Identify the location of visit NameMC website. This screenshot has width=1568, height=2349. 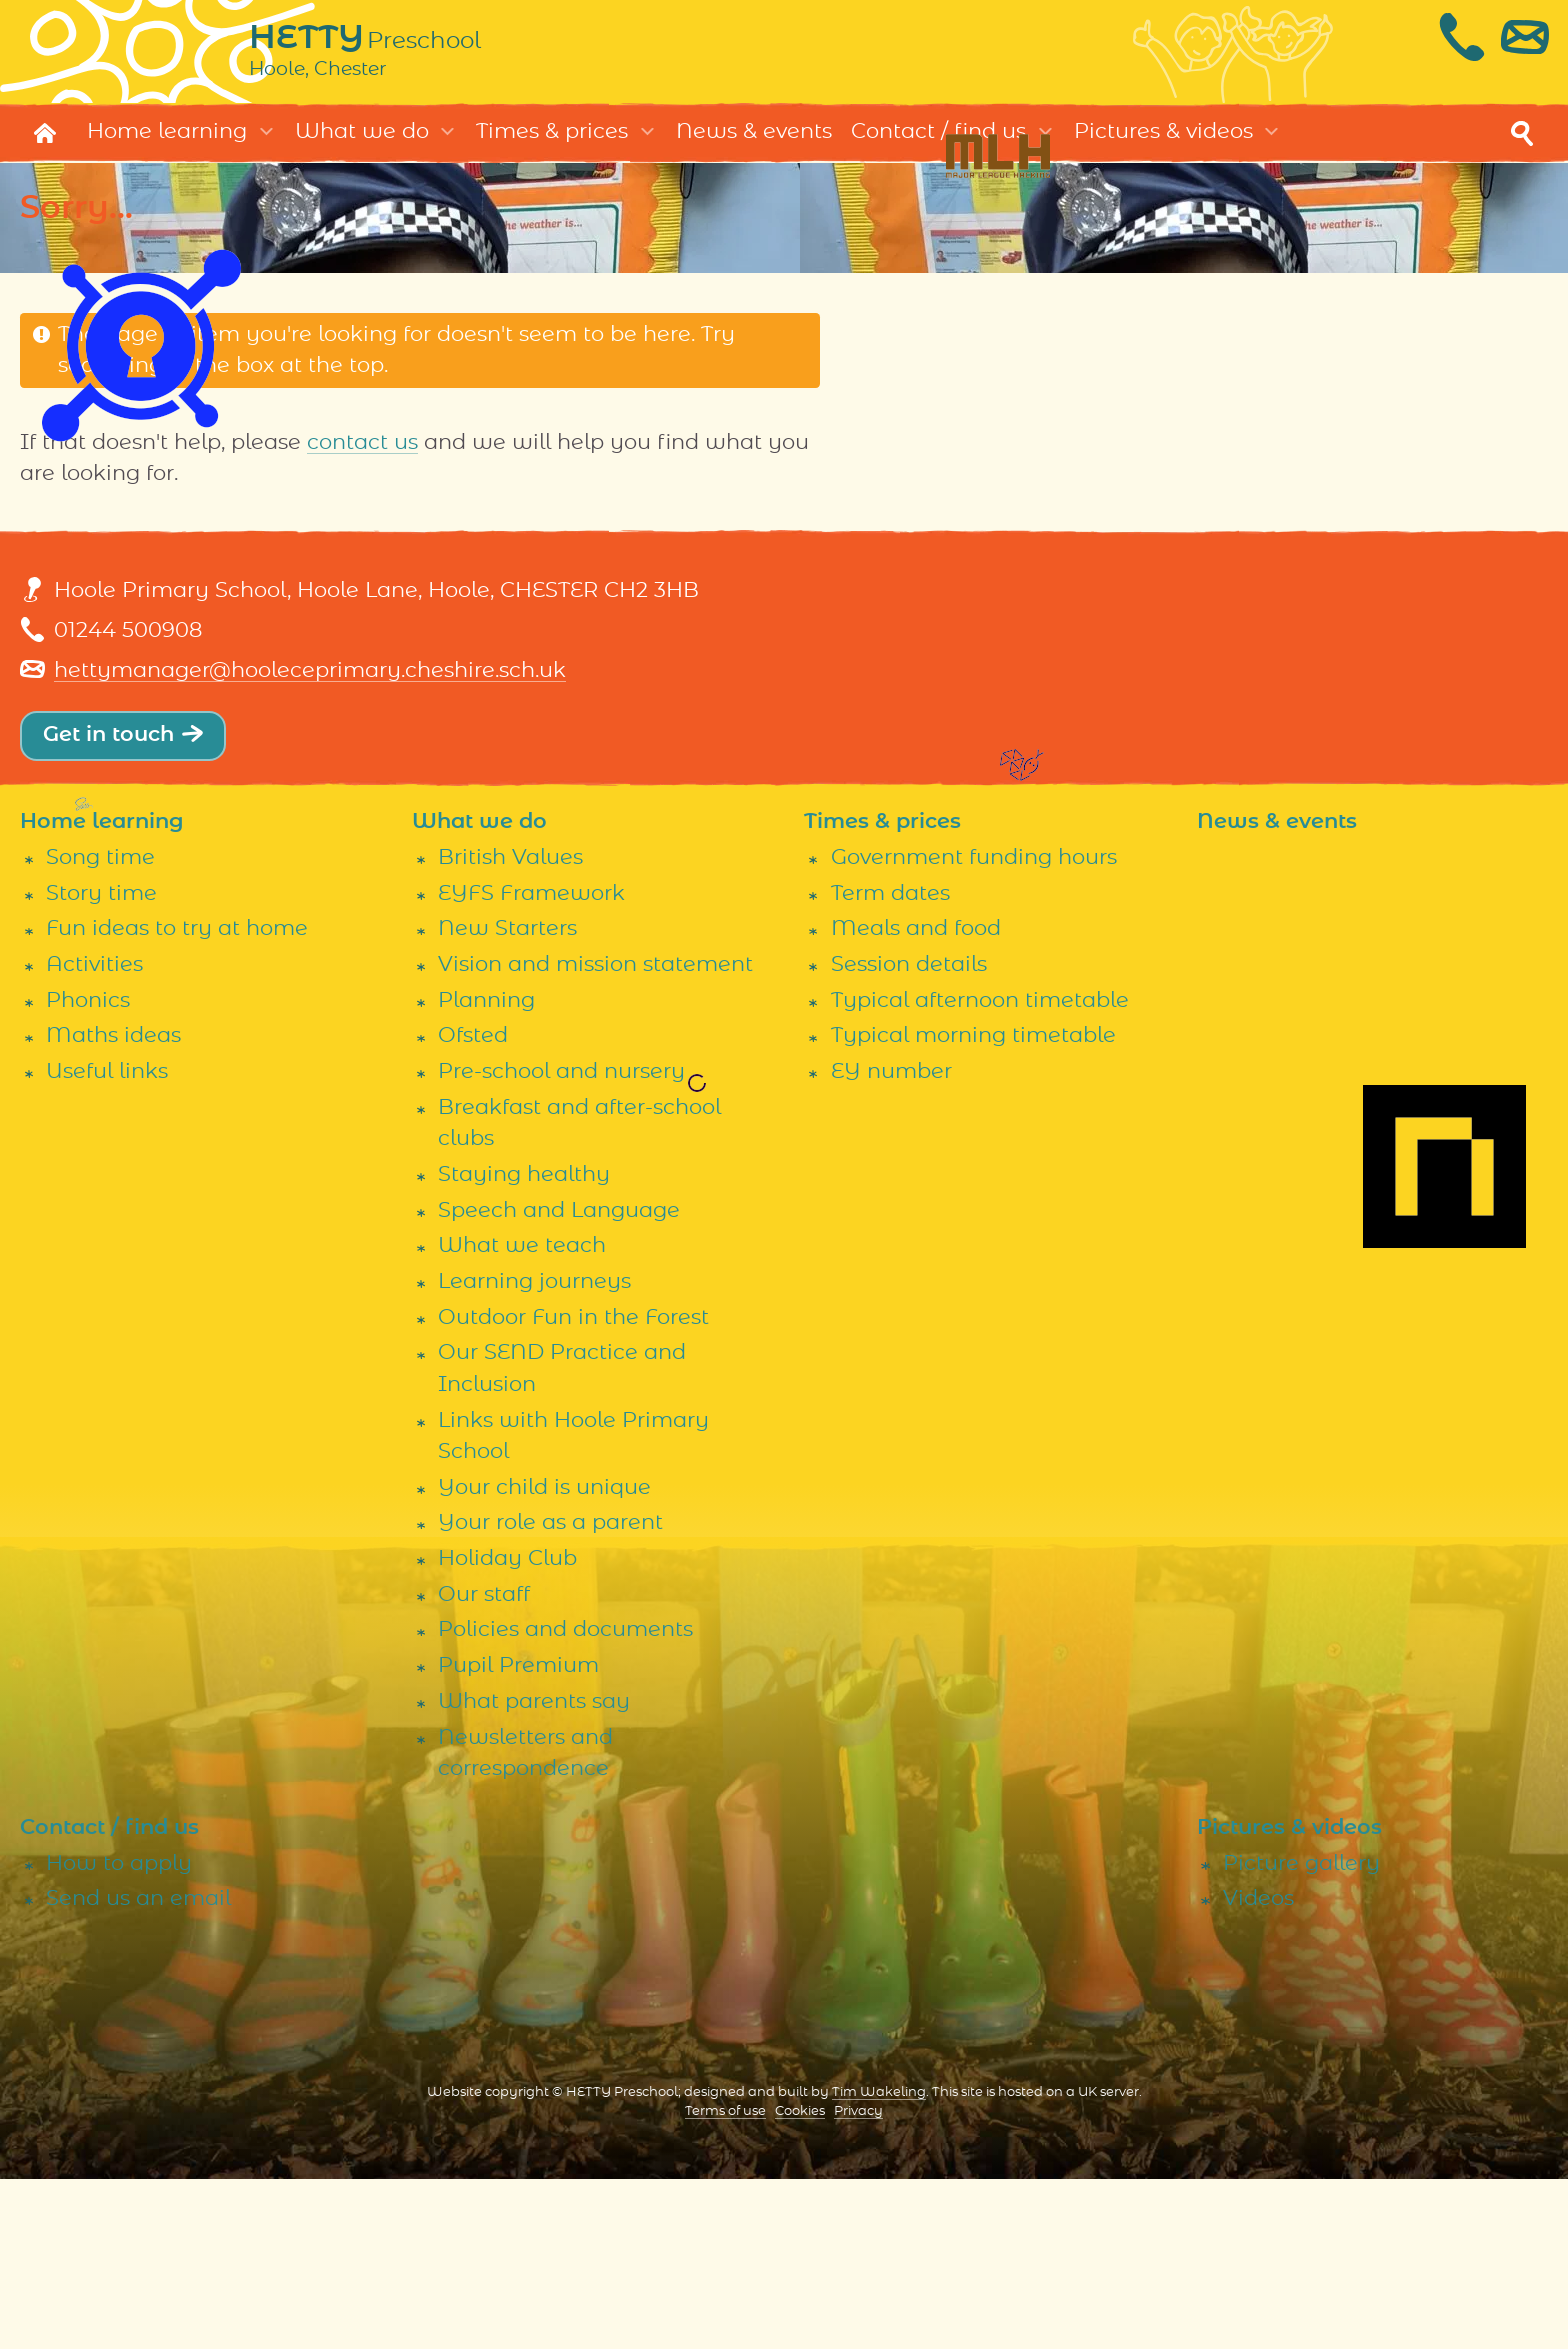
(1444, 1166).